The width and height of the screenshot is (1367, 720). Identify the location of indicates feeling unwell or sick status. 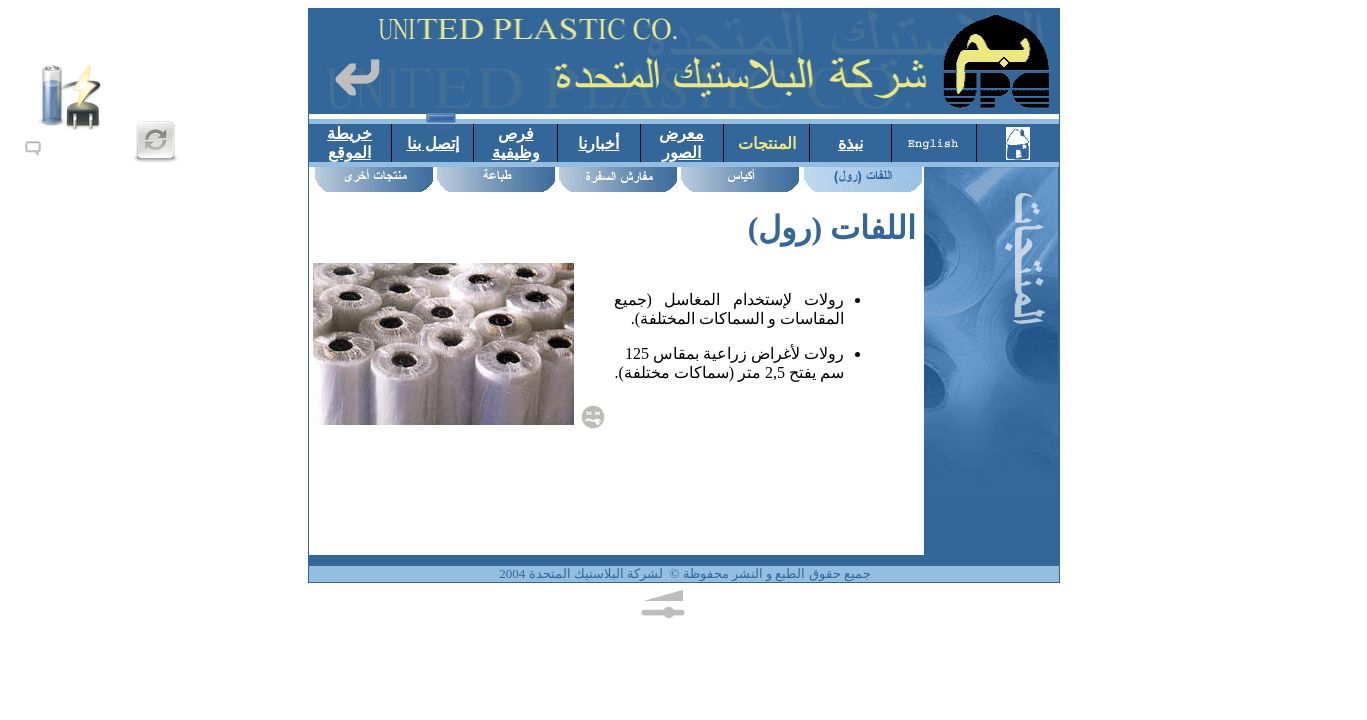
(593, 417).